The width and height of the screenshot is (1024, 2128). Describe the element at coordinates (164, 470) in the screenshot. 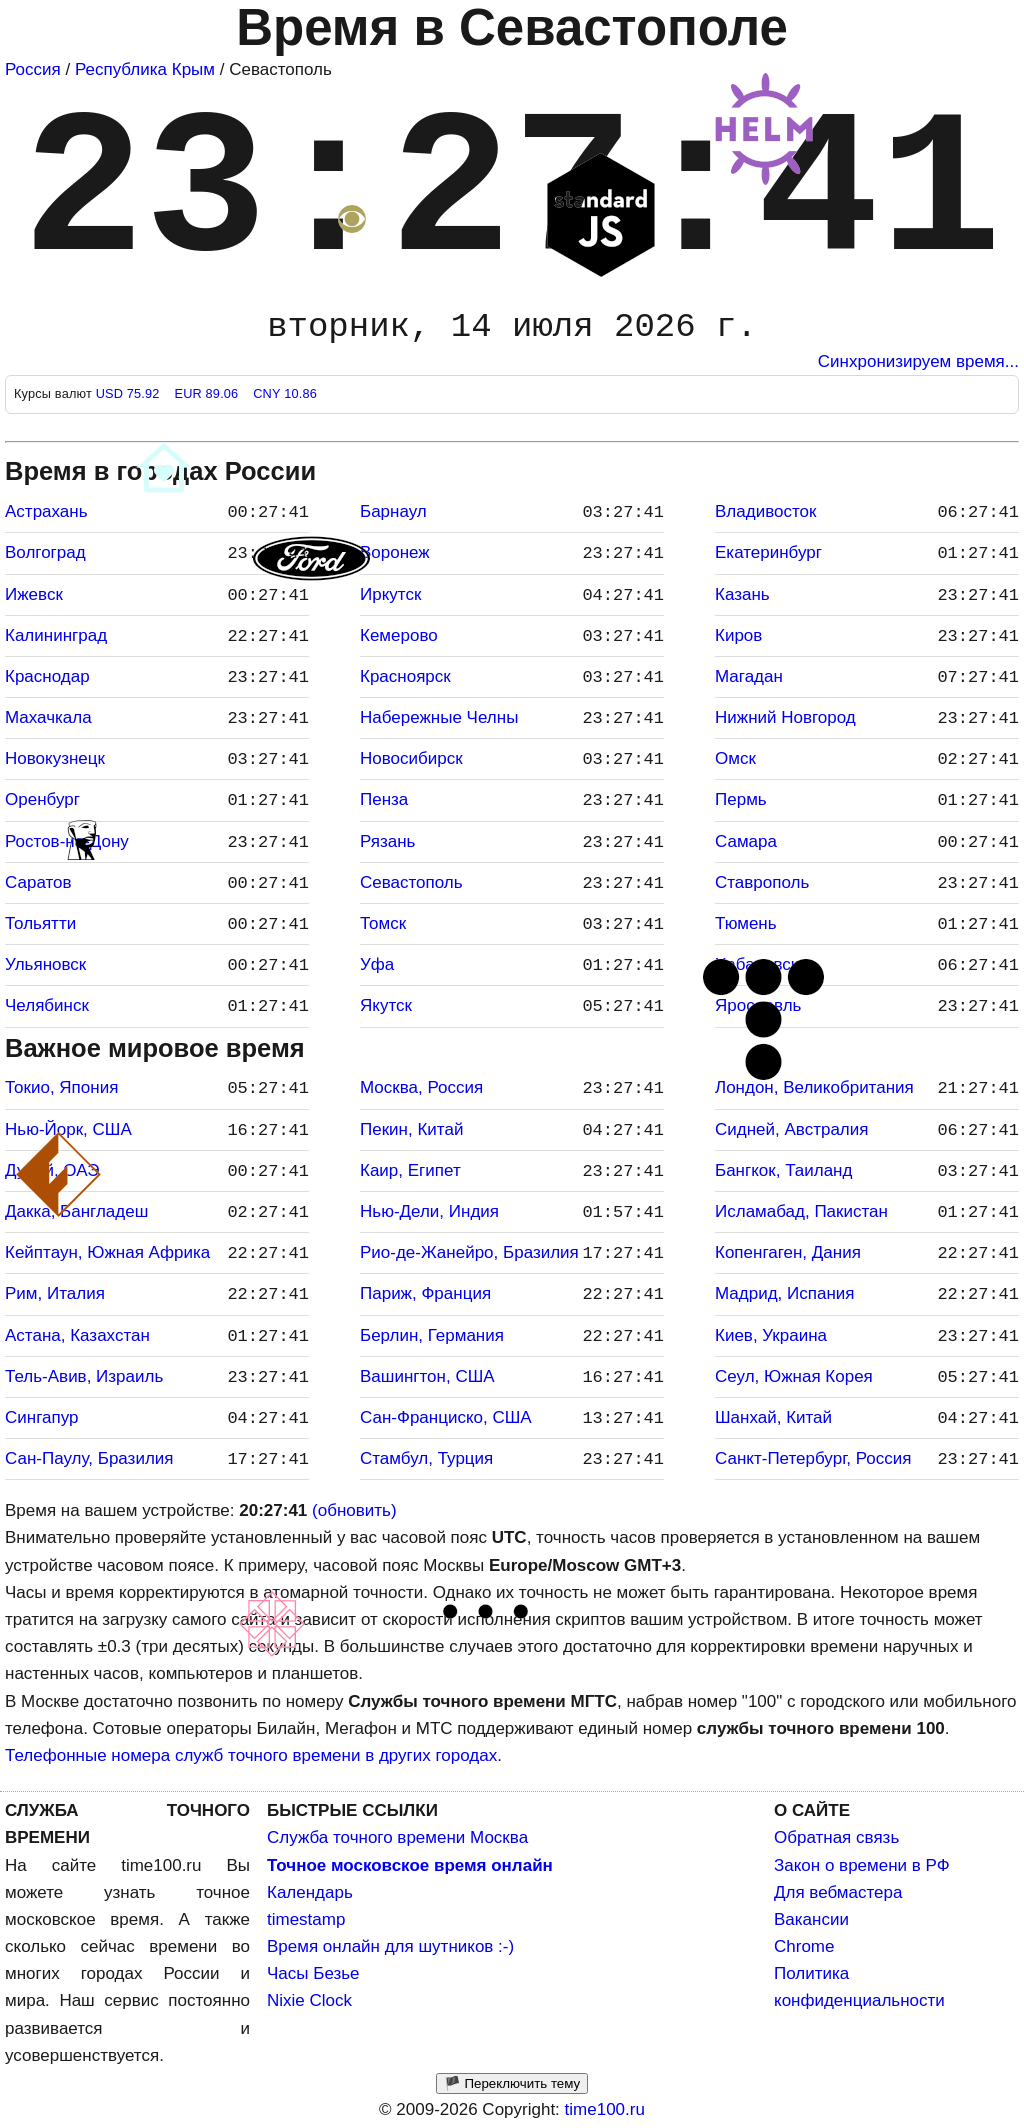

I see `navigate to your favorite or loved home` at that location.